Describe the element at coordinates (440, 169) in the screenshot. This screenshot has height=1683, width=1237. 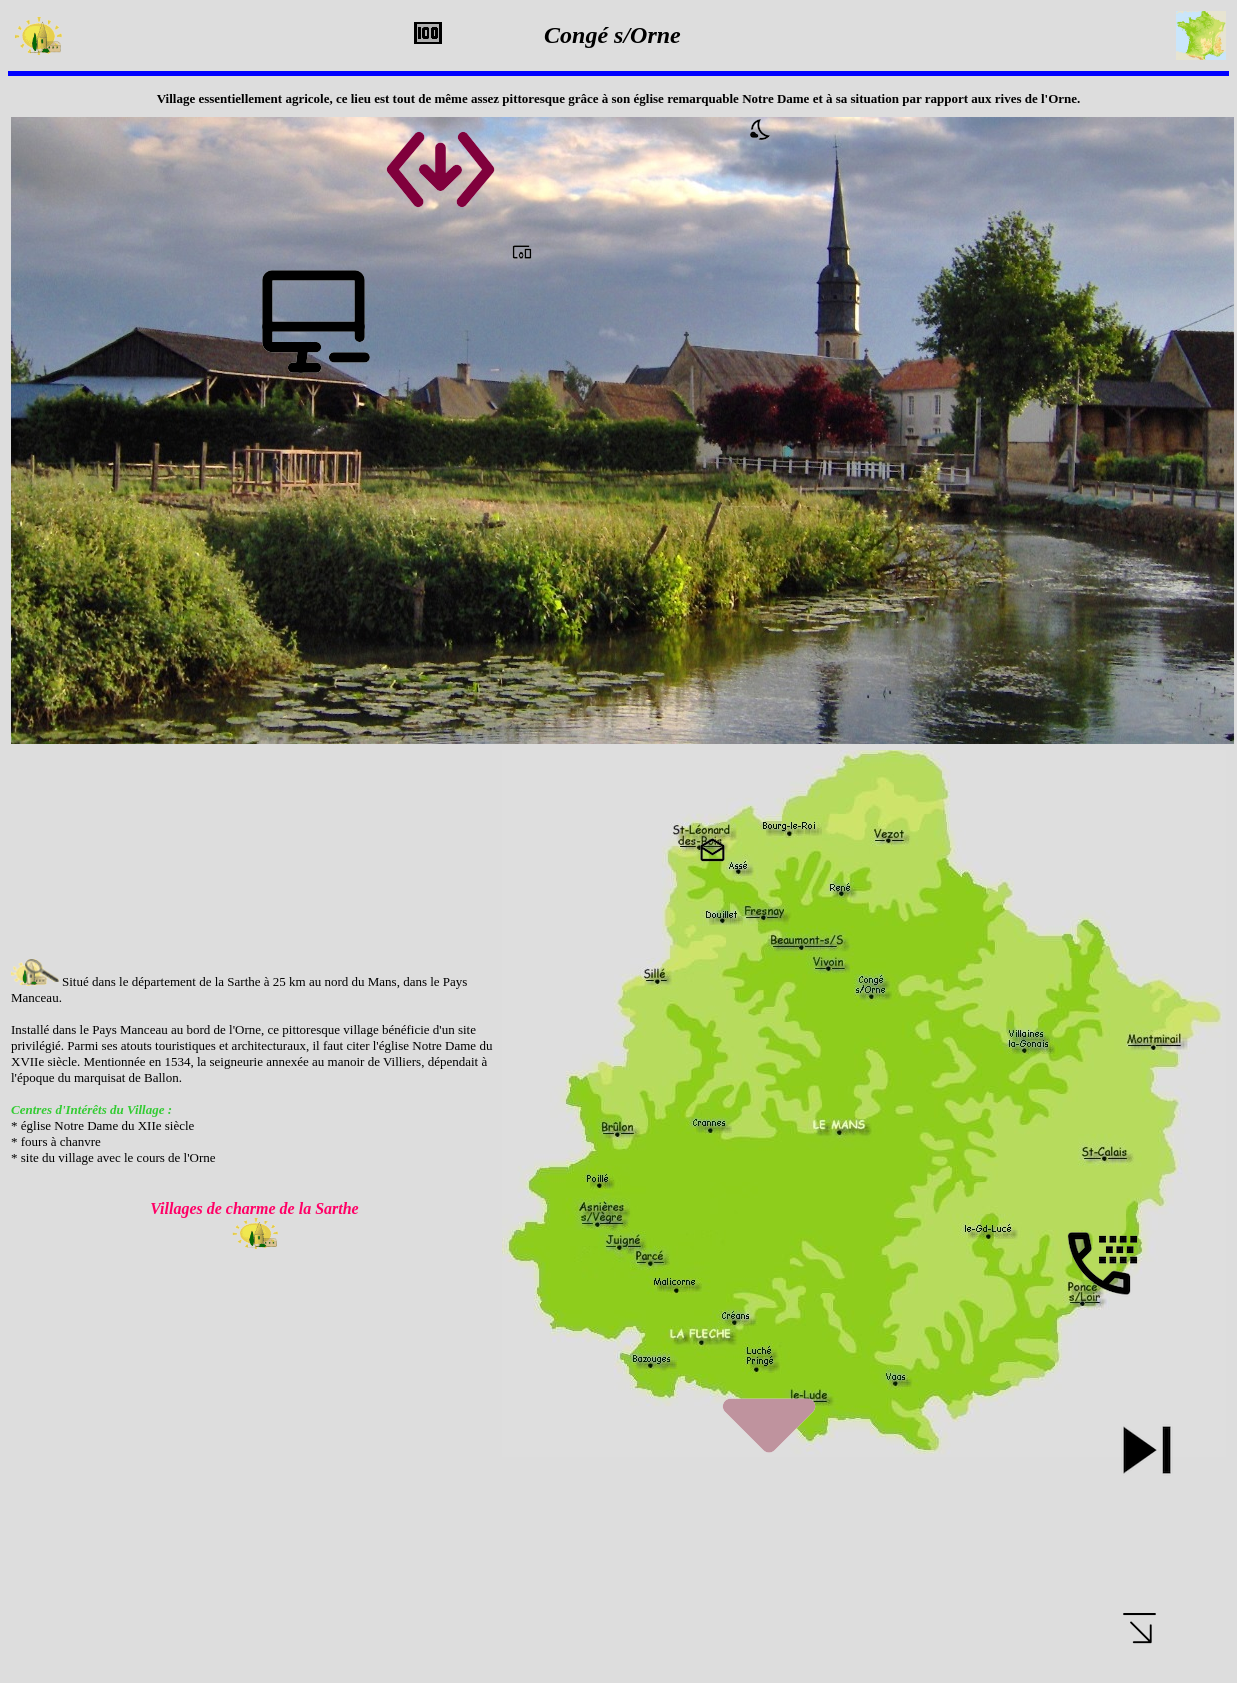
I see `download source code or code files` at that location.